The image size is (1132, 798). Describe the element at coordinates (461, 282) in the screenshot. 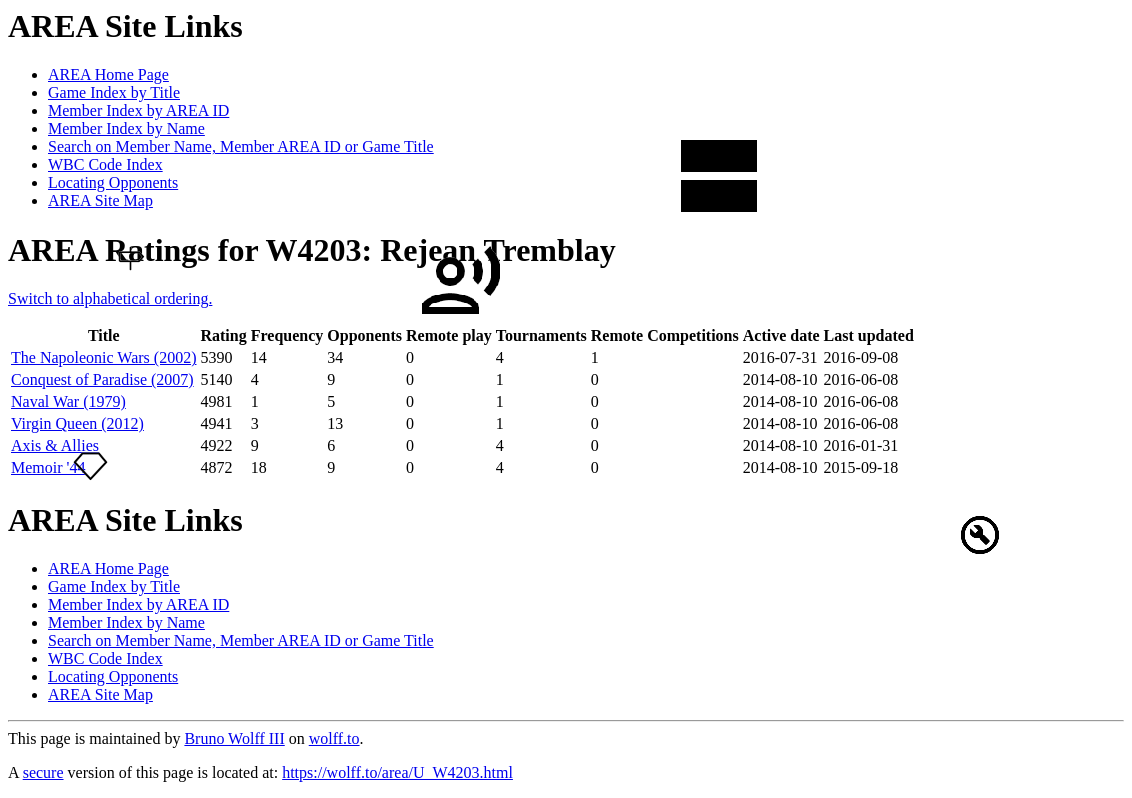

I see `activate voice recording or dictation` at that location.